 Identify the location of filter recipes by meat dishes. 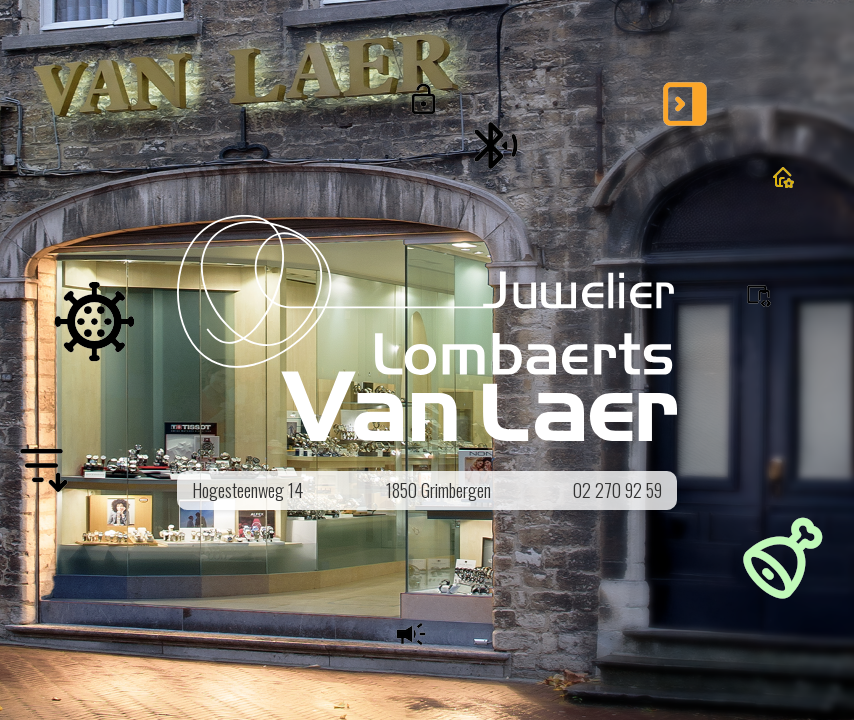
(783, 556).